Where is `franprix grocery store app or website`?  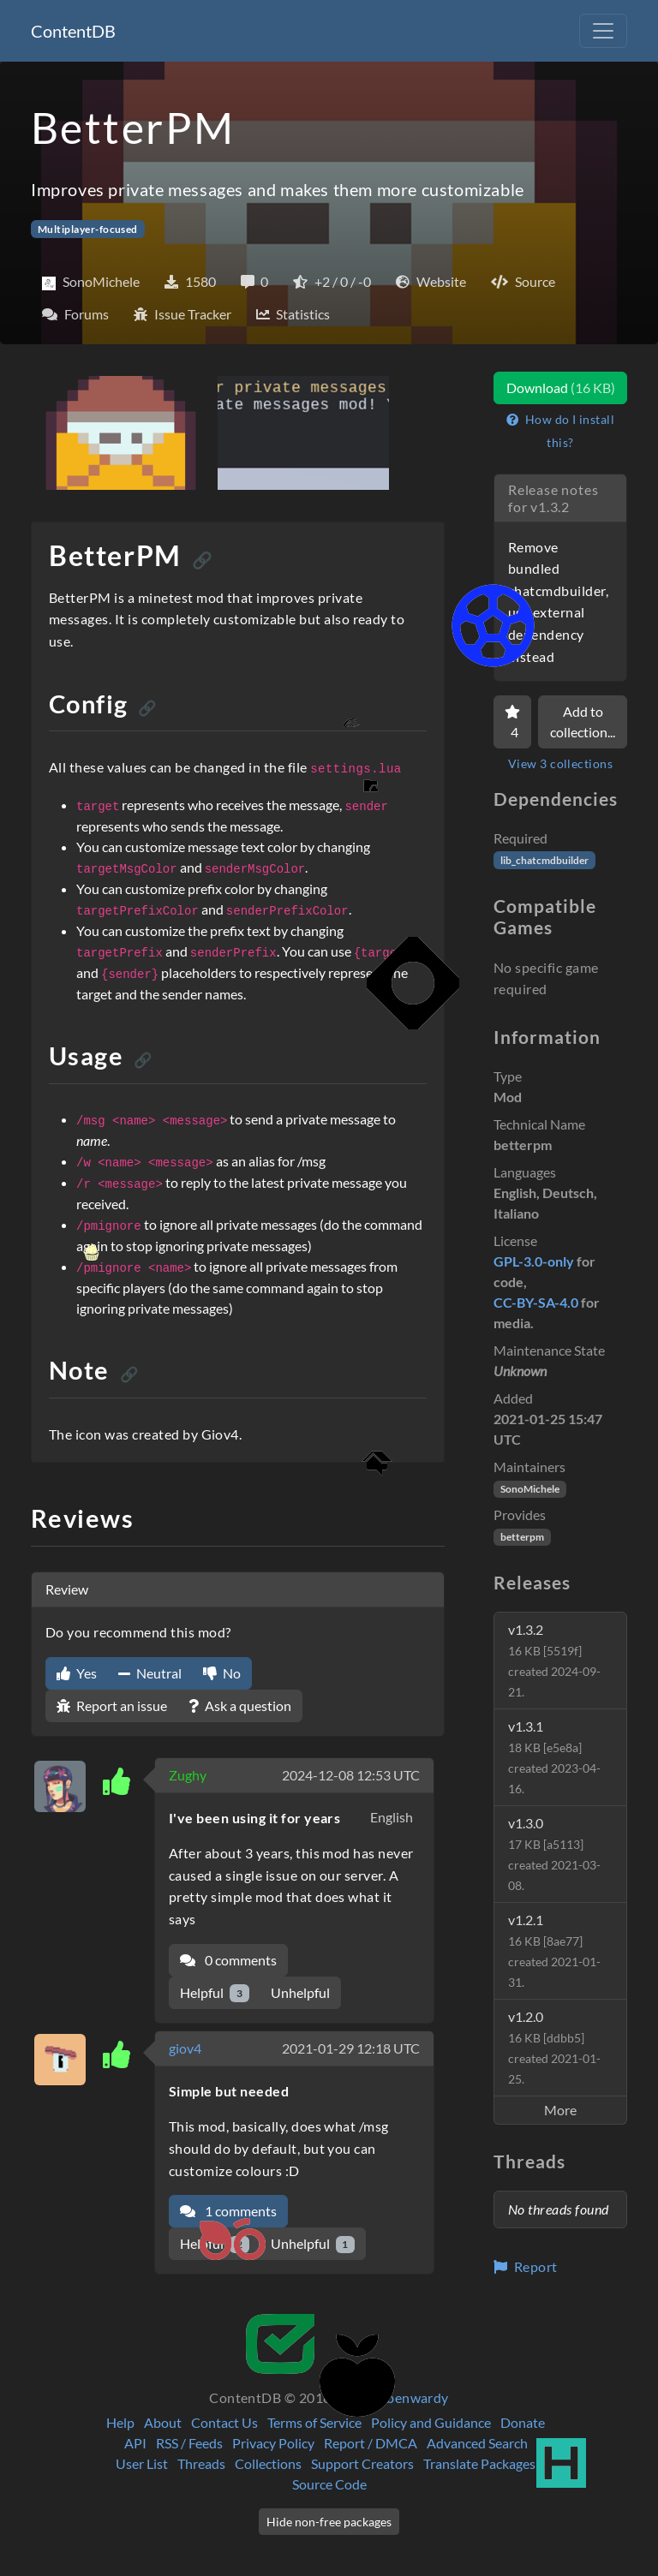 franprix grocery store app or website is located at coordinates (357, 2376).